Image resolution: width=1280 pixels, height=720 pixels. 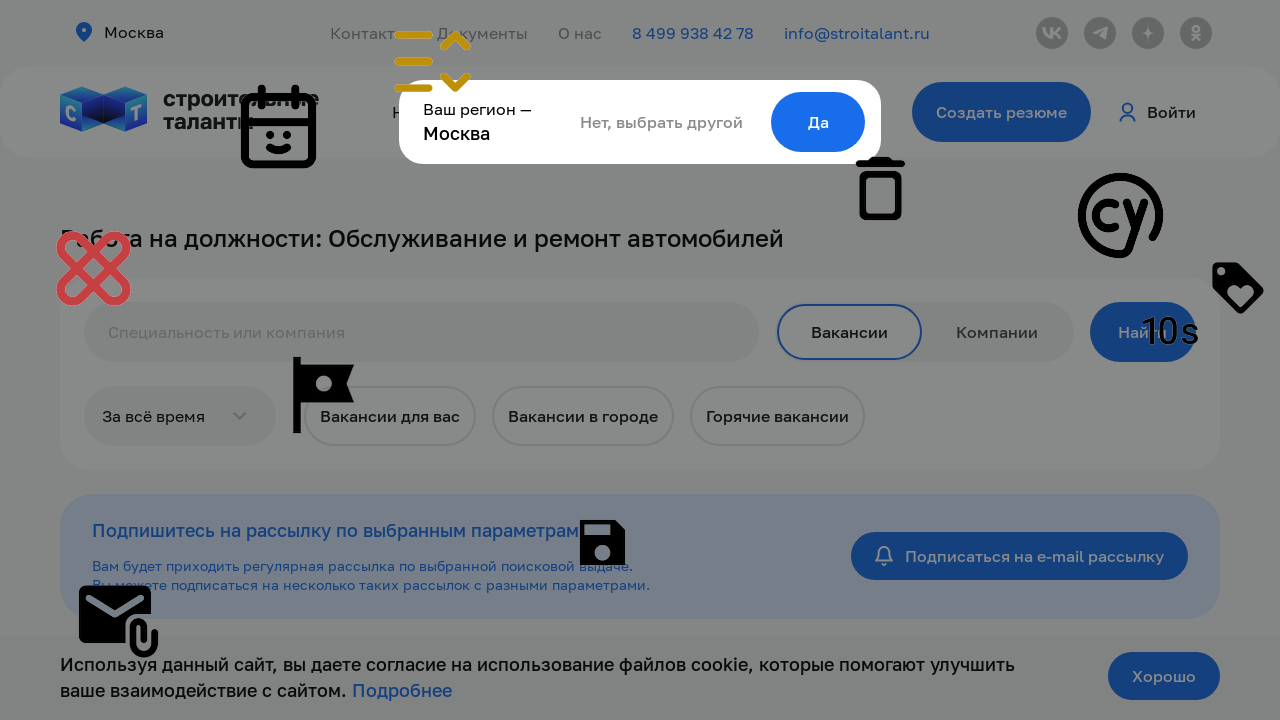 I want to click on cypress testing framework logo, so click(x=1120, y=215).